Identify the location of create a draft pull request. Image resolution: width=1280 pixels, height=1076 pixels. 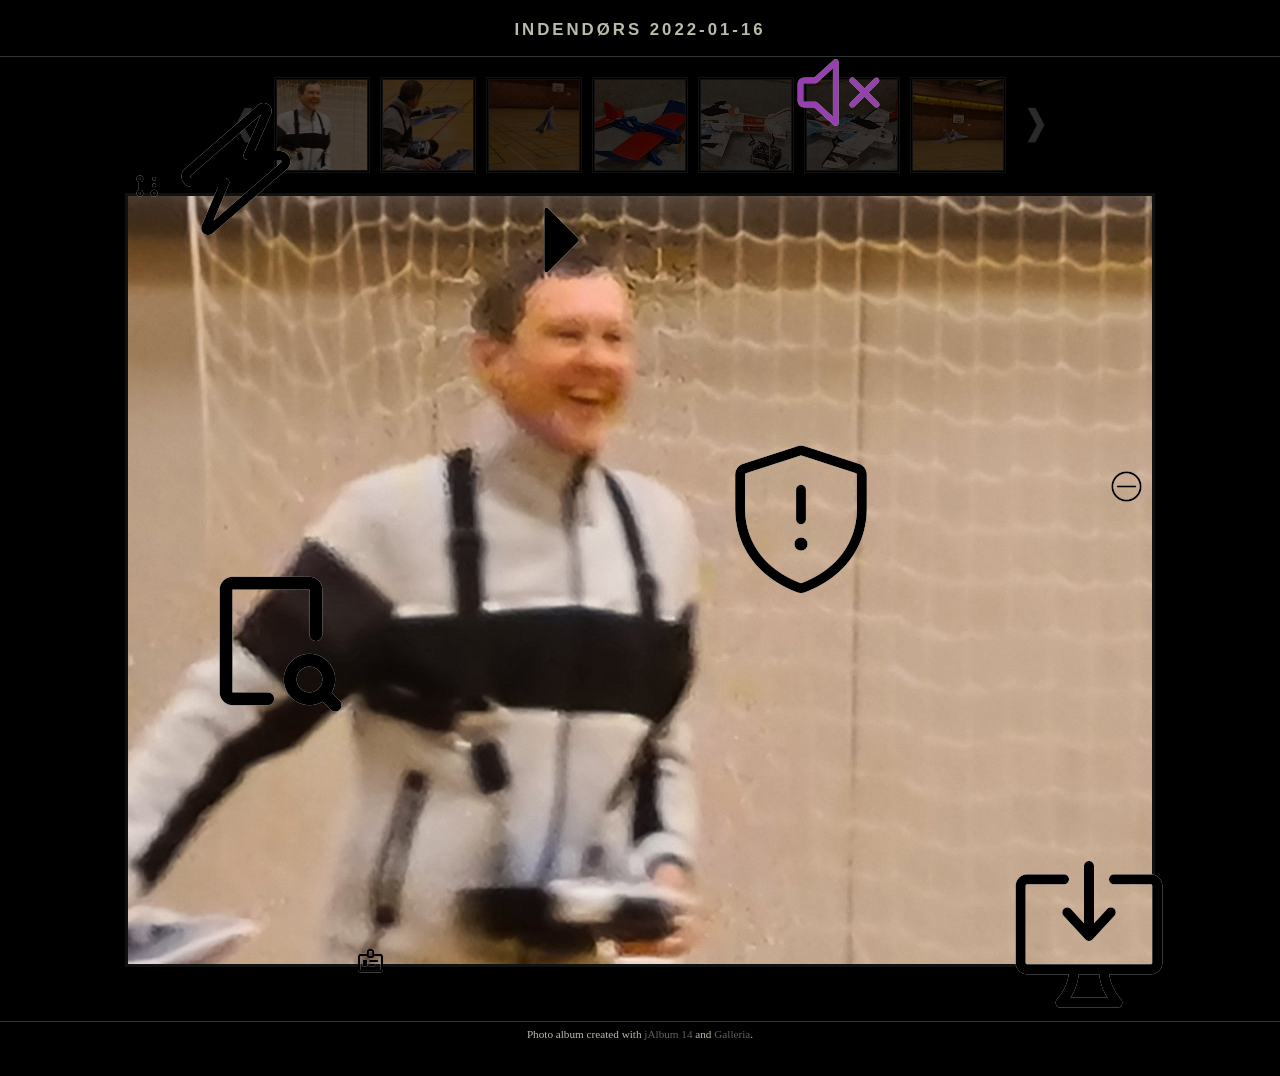
(147, 186).